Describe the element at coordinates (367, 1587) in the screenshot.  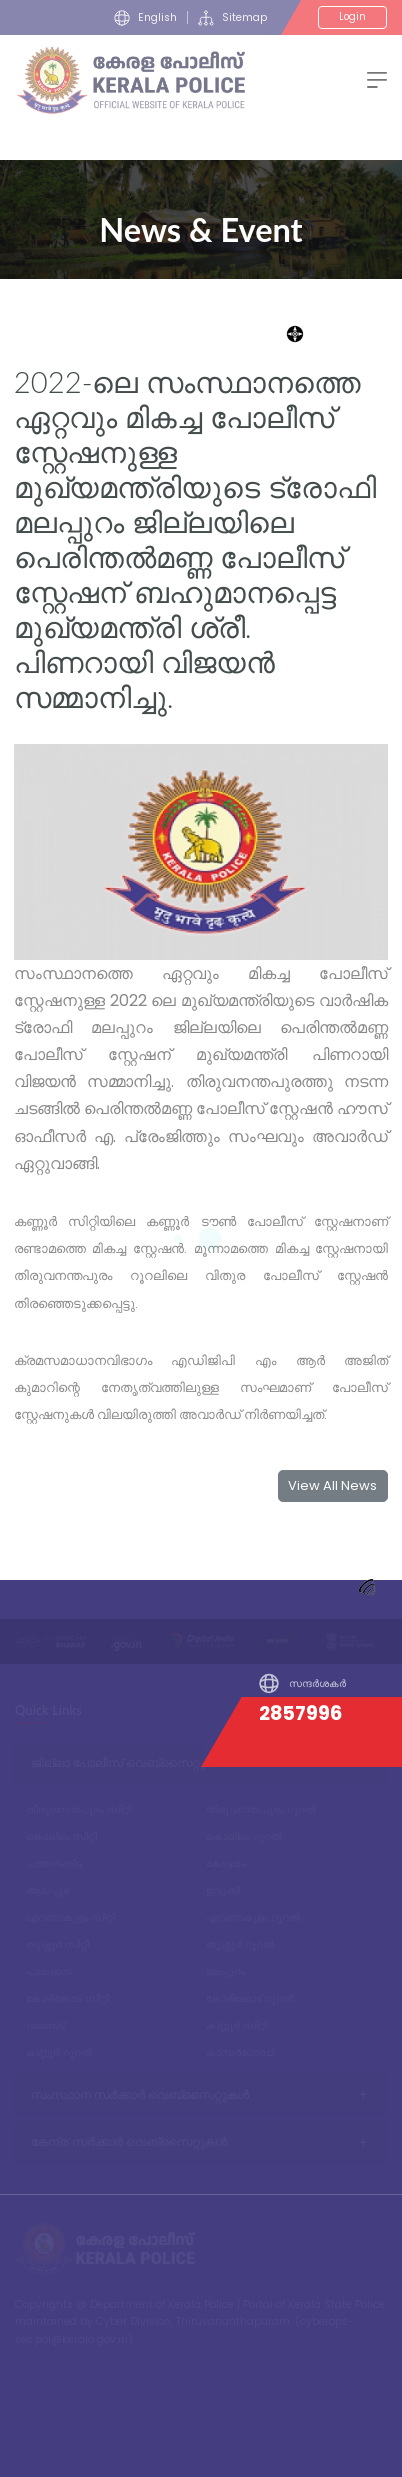
I see `activate tornado or vortex ability in game` at that location.